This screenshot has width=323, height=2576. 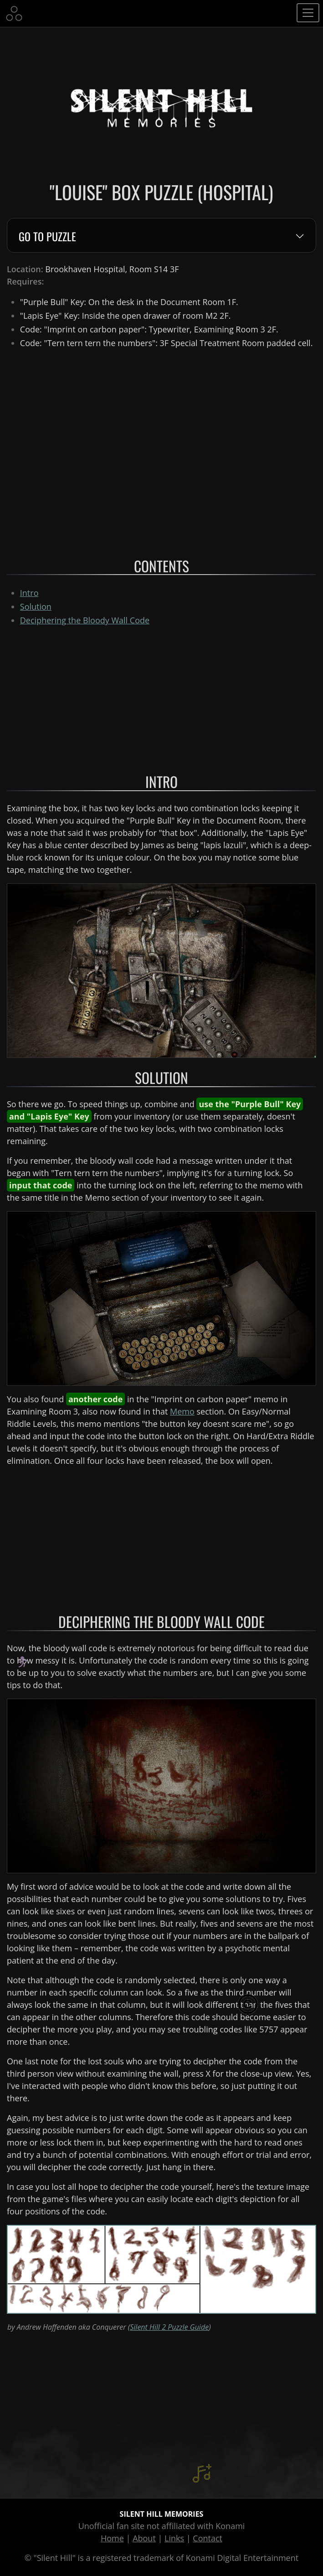 I want to click on indicates copyrighted content, so click(x=248, y=2004).